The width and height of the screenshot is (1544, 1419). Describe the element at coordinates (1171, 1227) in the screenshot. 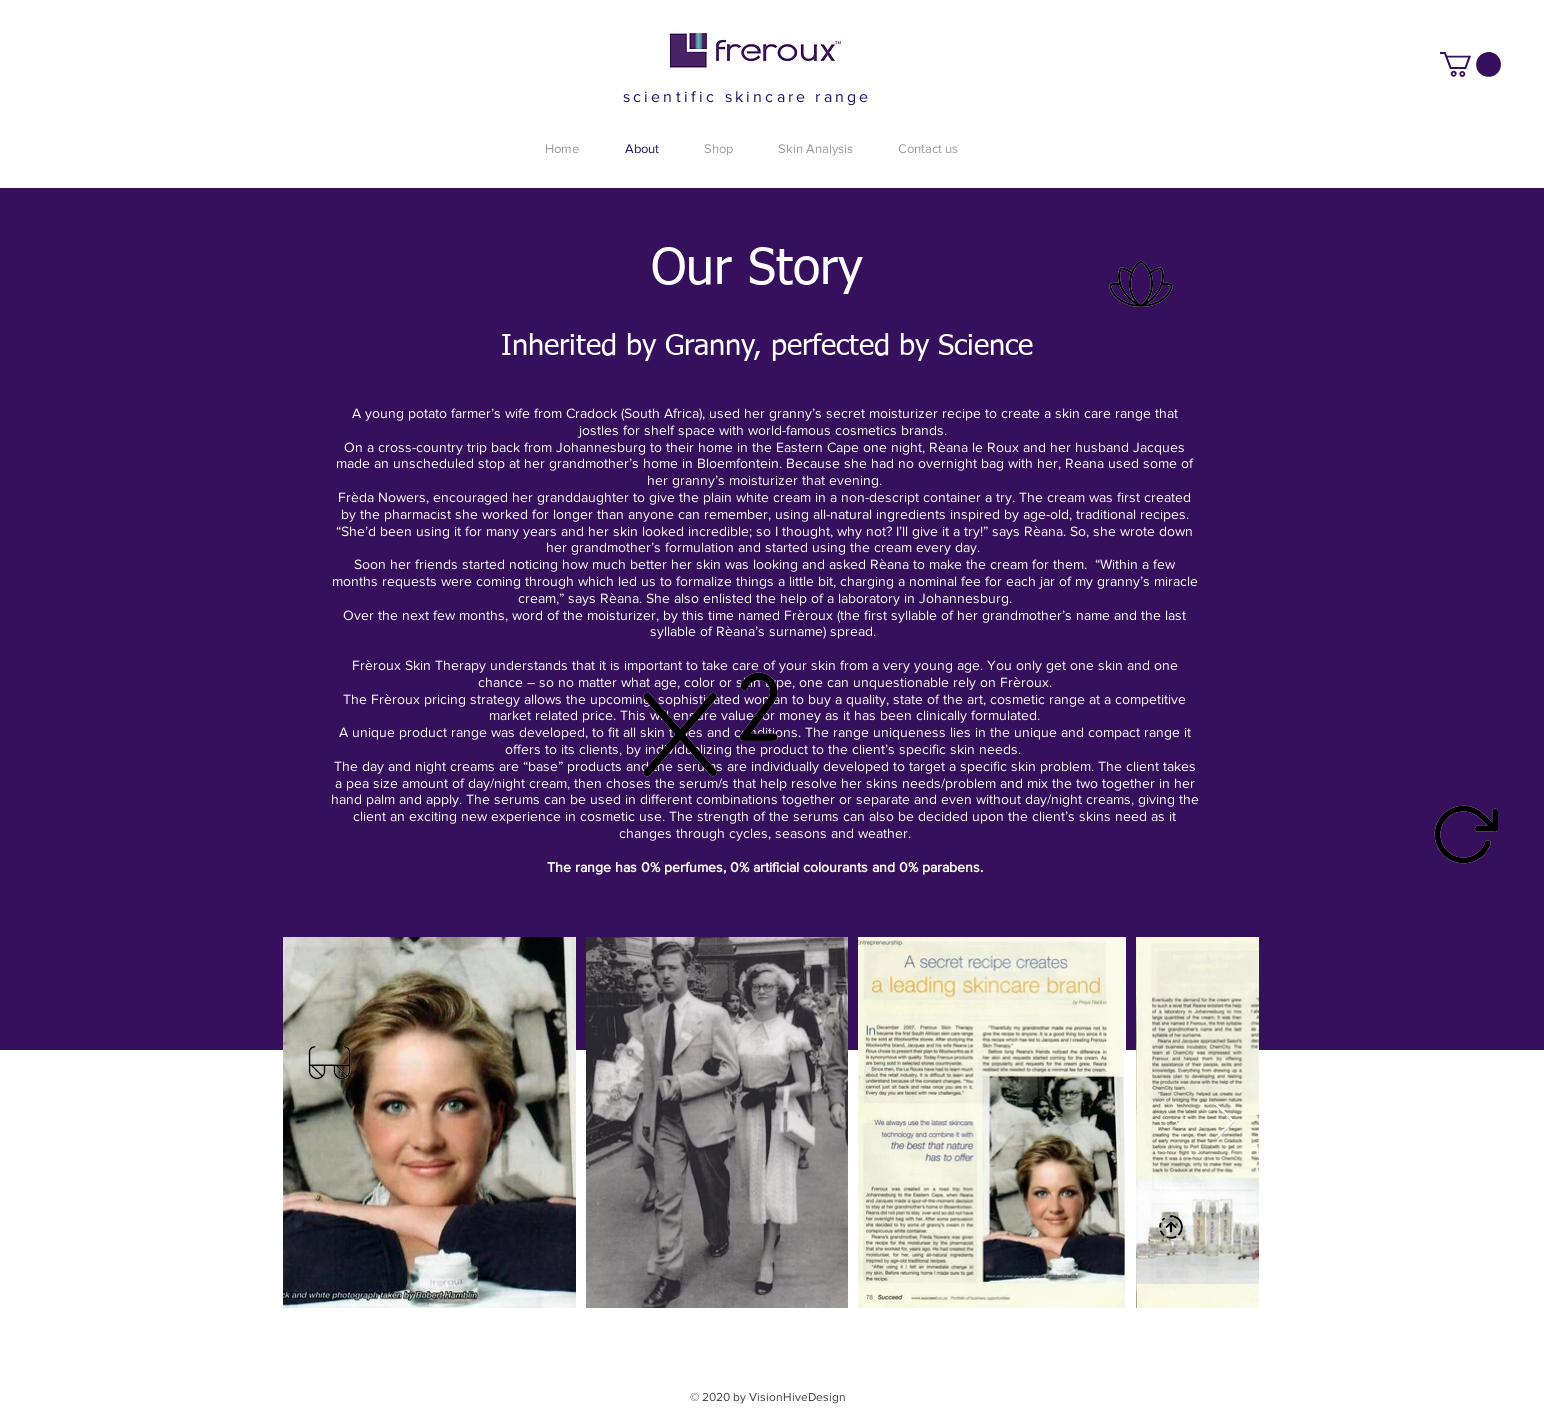

I see `upload in progress` at that location.